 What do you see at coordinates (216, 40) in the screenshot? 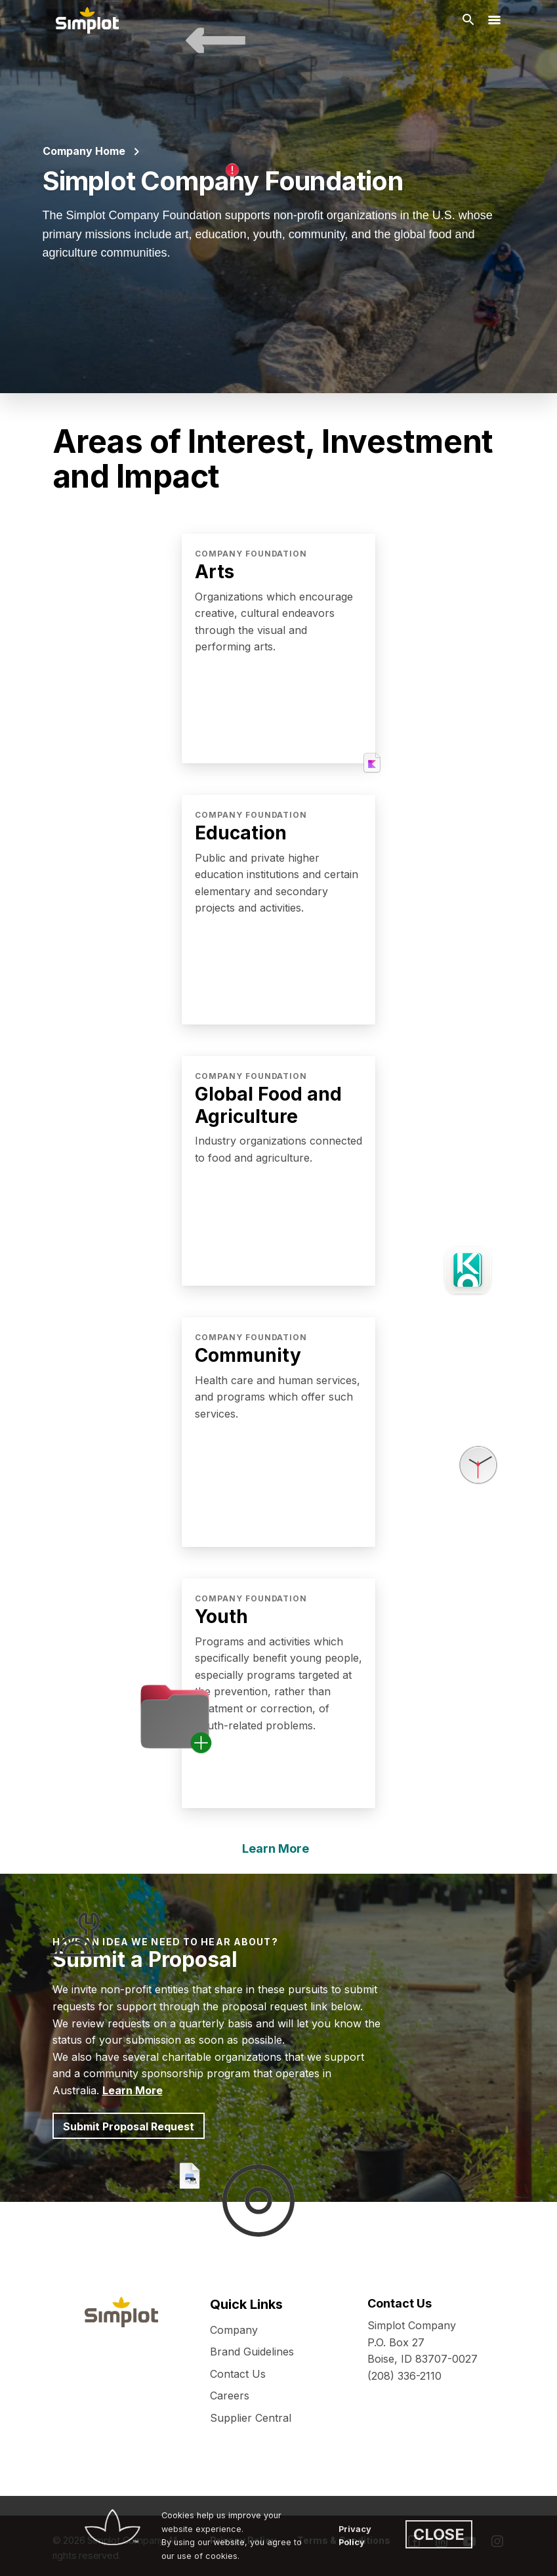
I see `play previous track in playlist` at bounding box center [216, 40].